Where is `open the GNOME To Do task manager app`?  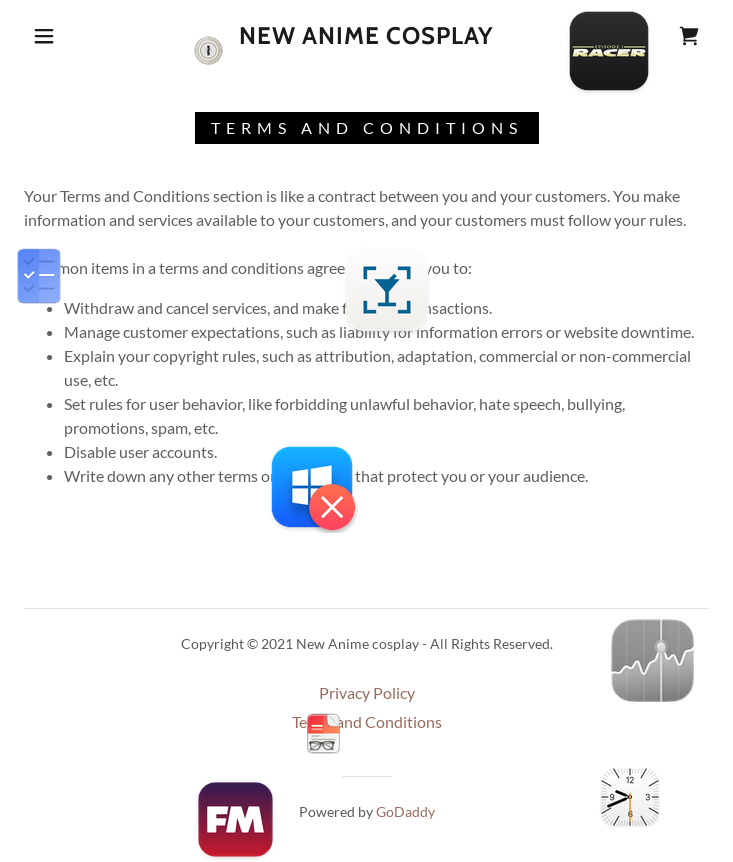 open the GNOME To Do task manager app is located at coordinates (39, 276).